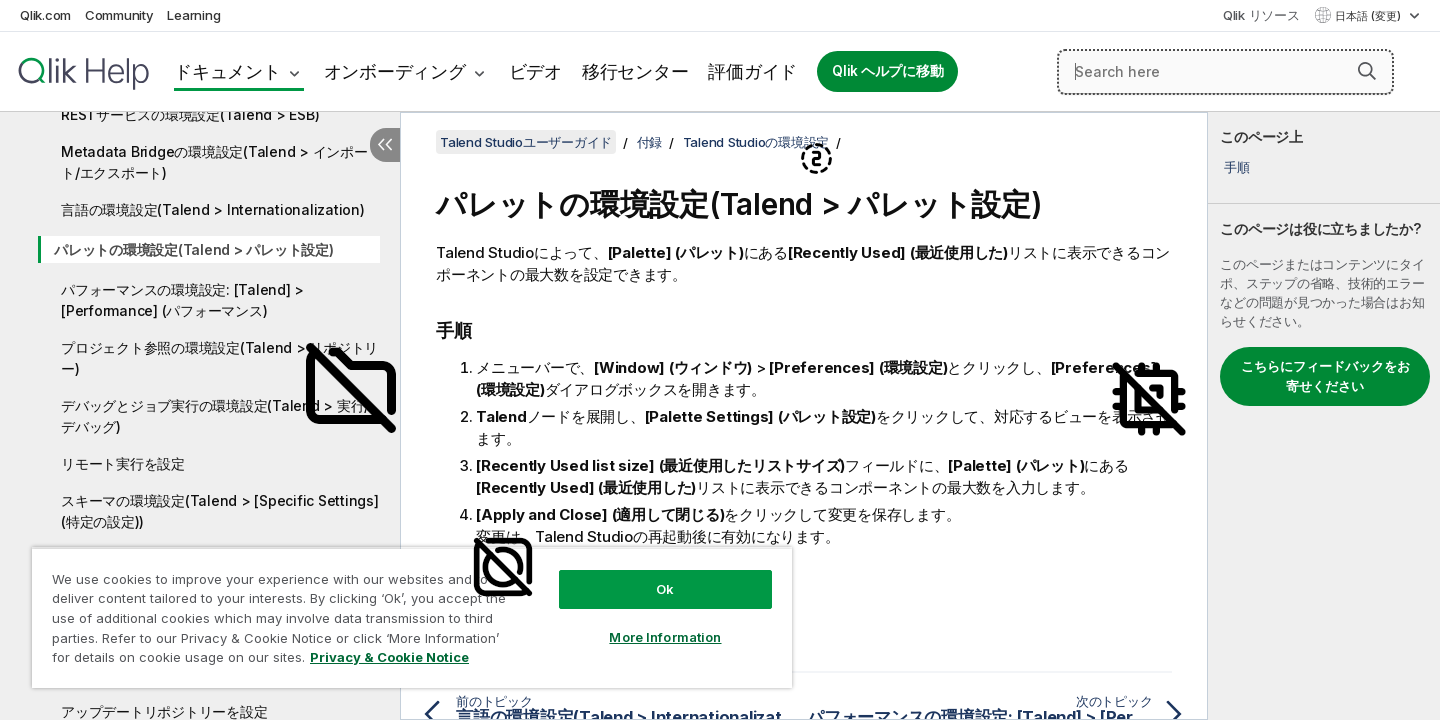  I want to click on tumble dry not allowed, so click(503, 567).